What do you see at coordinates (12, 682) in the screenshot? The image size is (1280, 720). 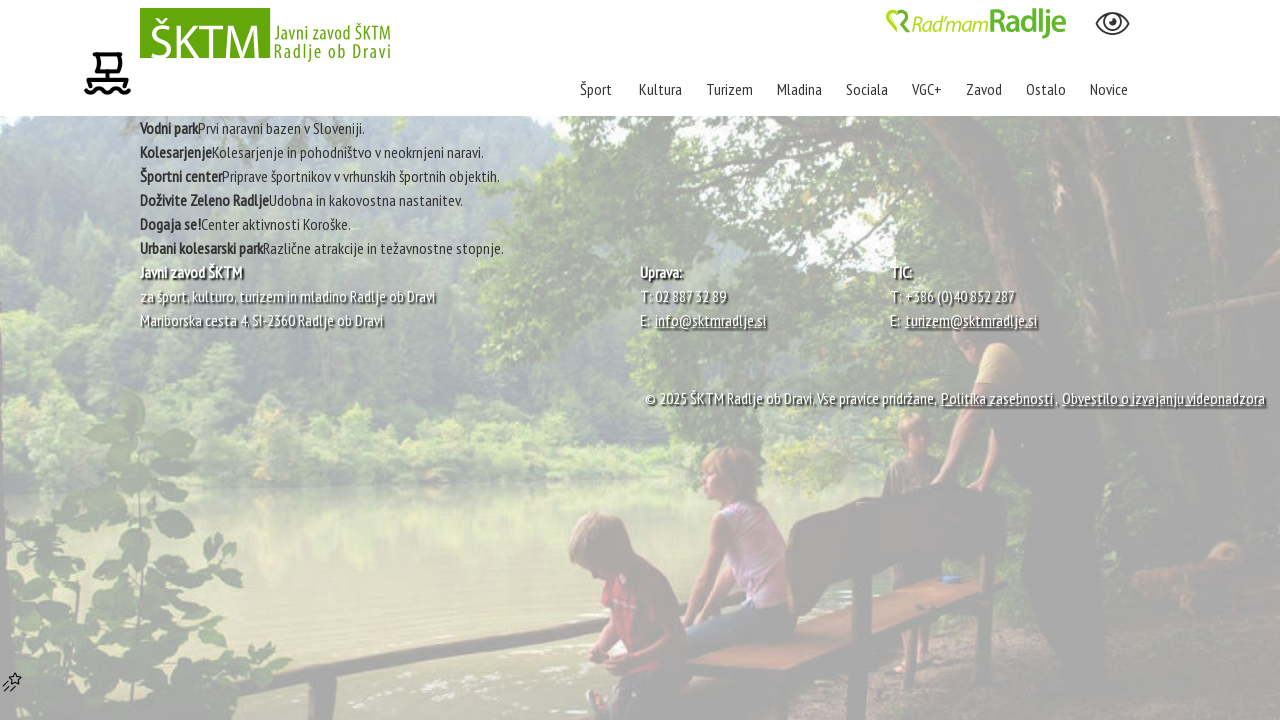 I see `add to favorites or wishlist` at bounding box center [12, 682].